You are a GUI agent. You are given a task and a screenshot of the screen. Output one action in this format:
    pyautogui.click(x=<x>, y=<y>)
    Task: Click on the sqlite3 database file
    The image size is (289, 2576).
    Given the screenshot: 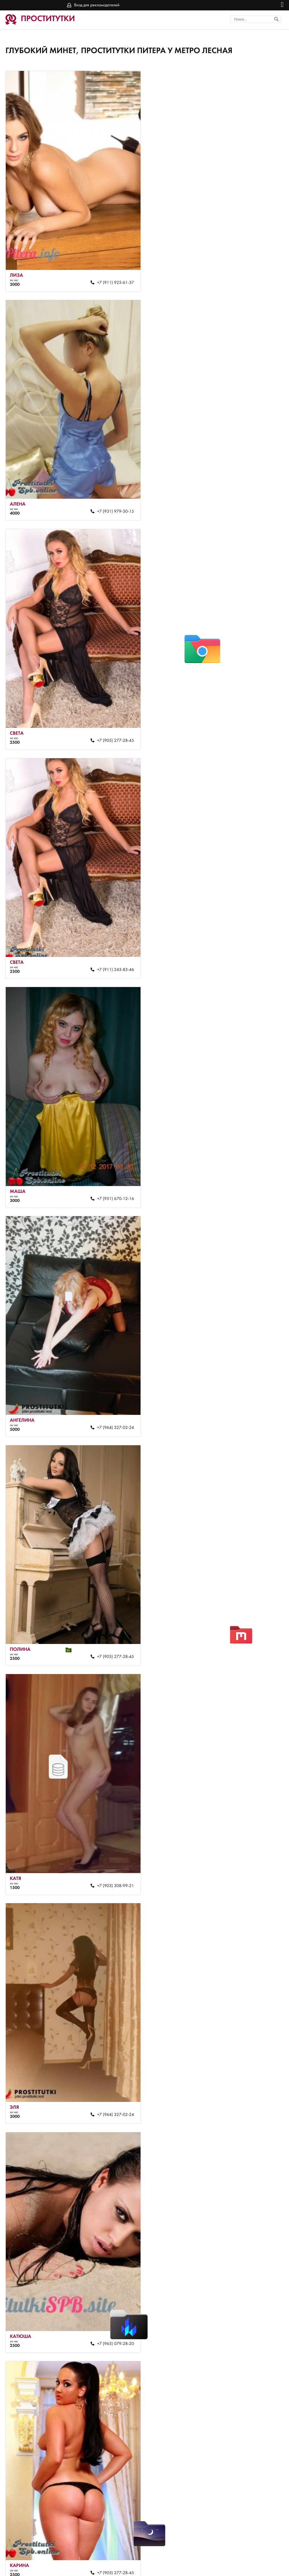 What is the action you would take?
    pyautogui.click(x=58, y=1767)
    